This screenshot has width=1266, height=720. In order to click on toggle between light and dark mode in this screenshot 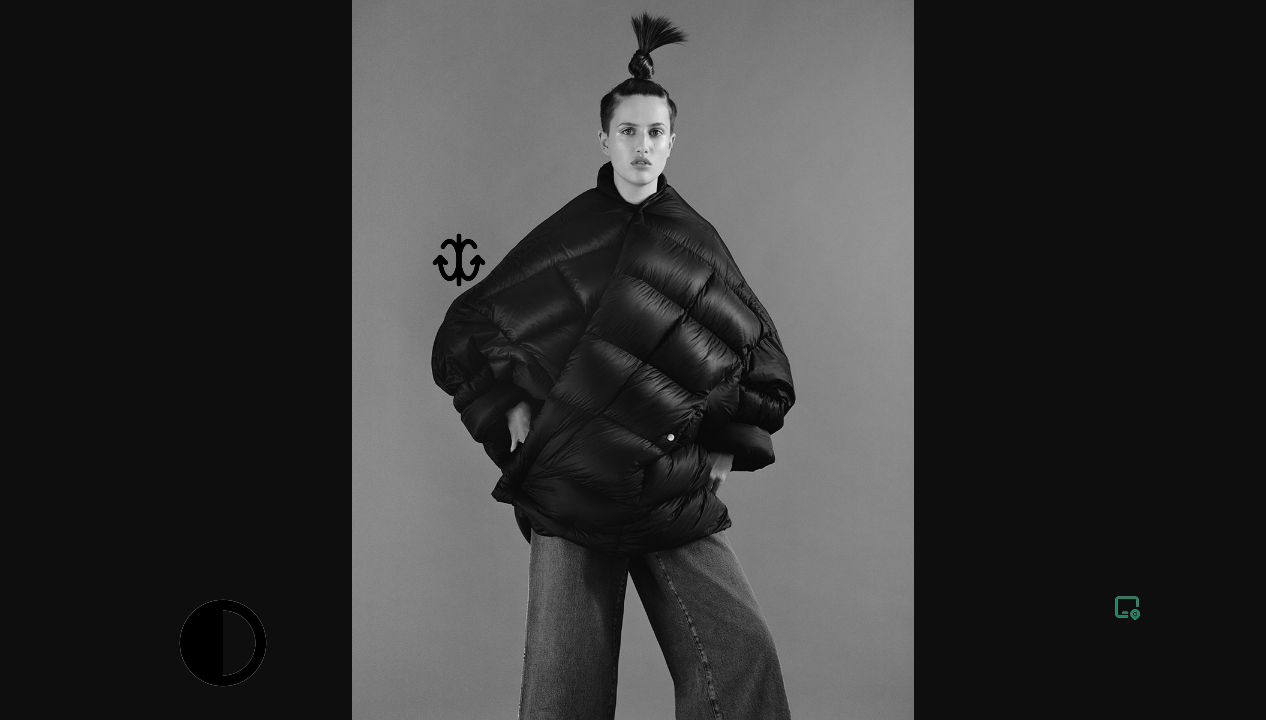, I will do `click(223, 643)`.